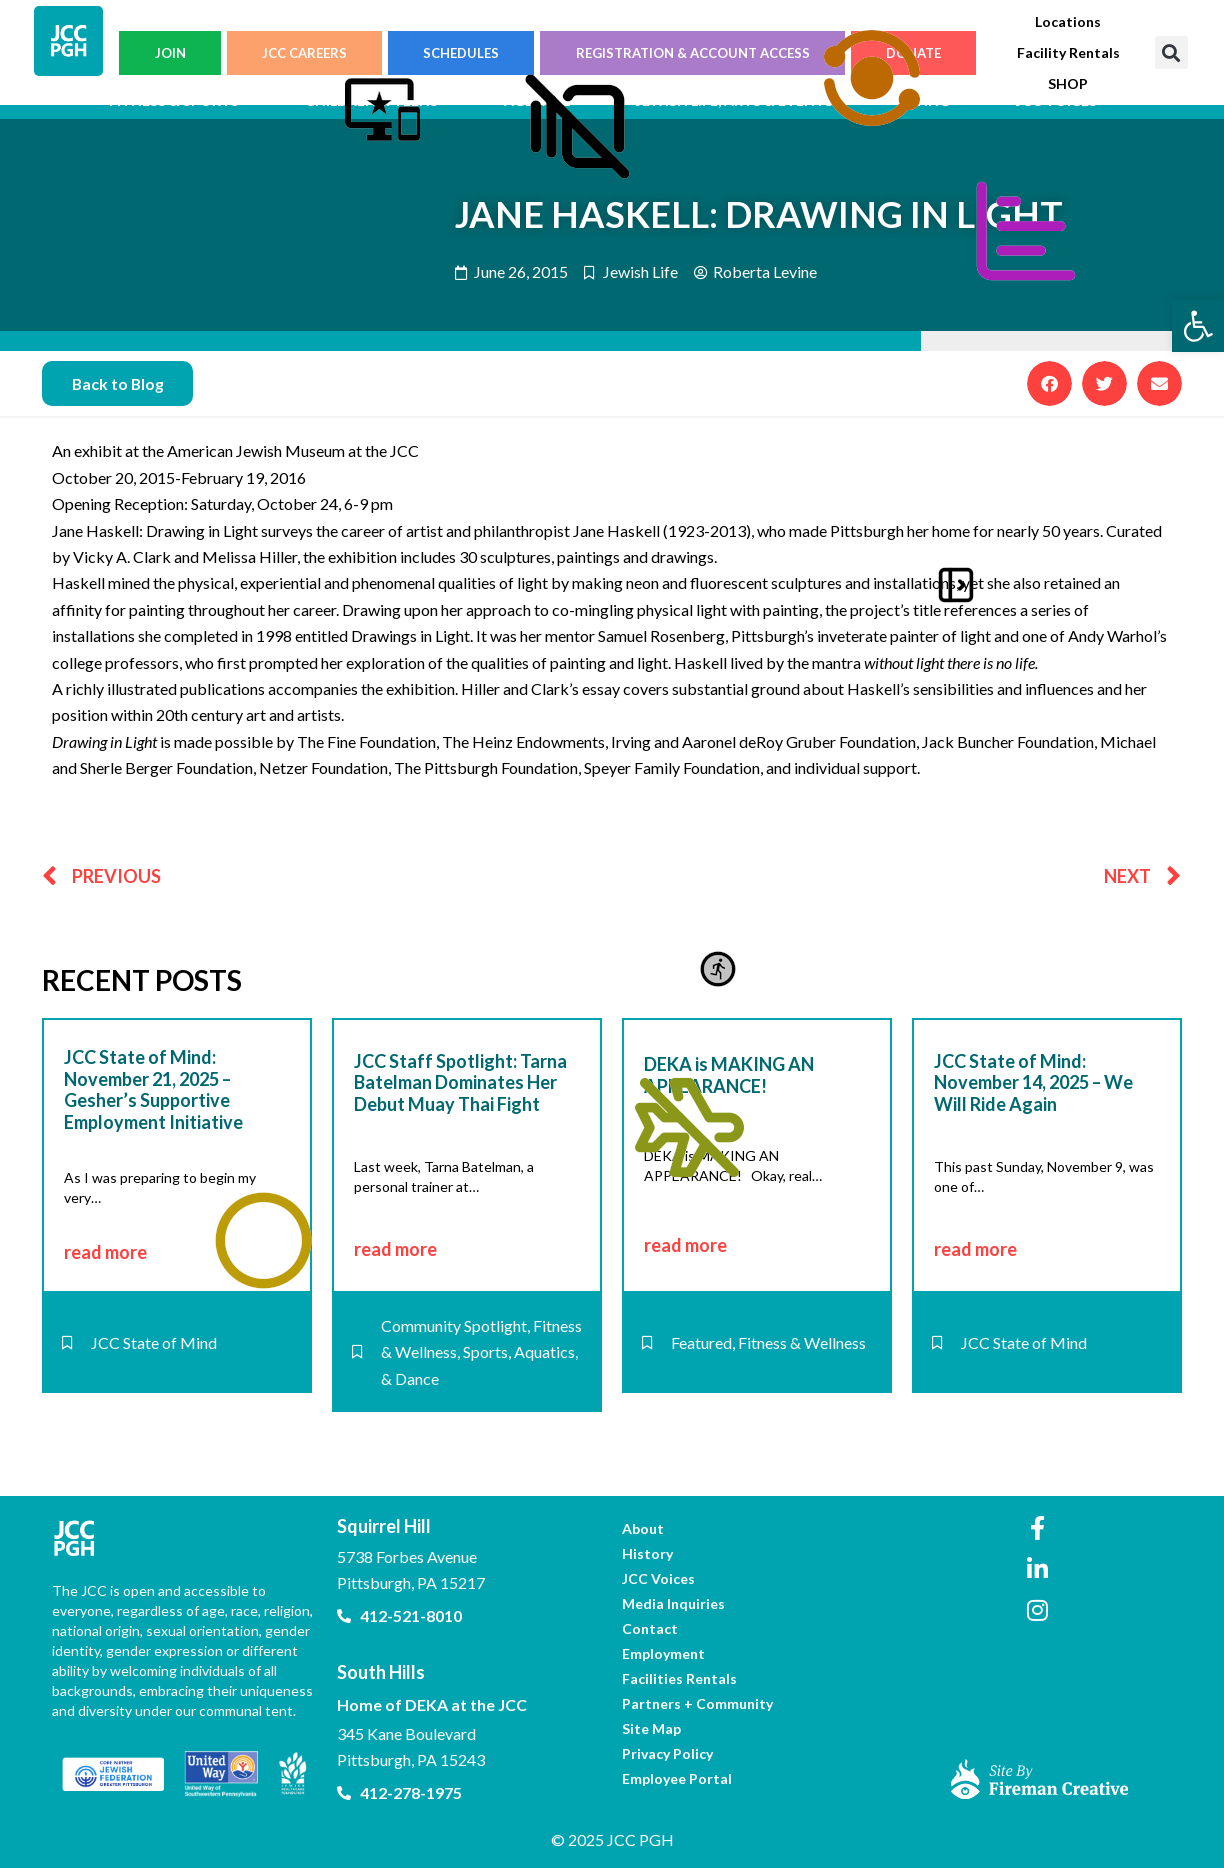 The height and width of the screenshot is (1868, 1224). I want to click on analyze or process data, so click(872, 78).